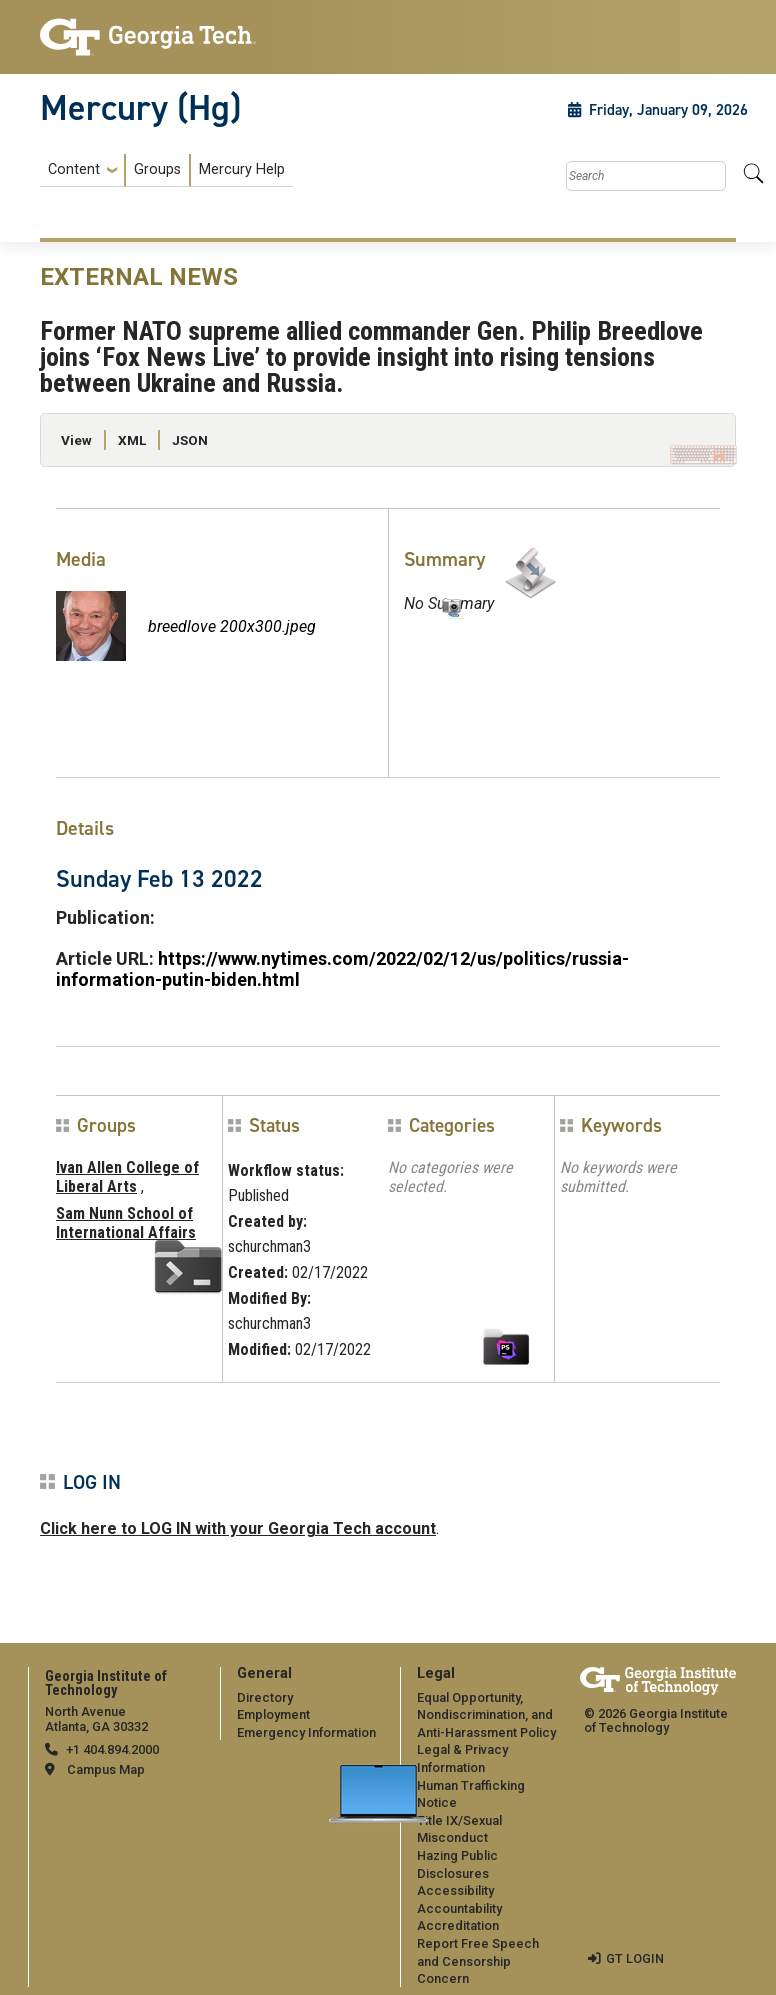 Image resolution: width=776 pixels, height=1995 pixels. I want to click on connect to a wireless bluetooth keyboard, so click(703, 454).